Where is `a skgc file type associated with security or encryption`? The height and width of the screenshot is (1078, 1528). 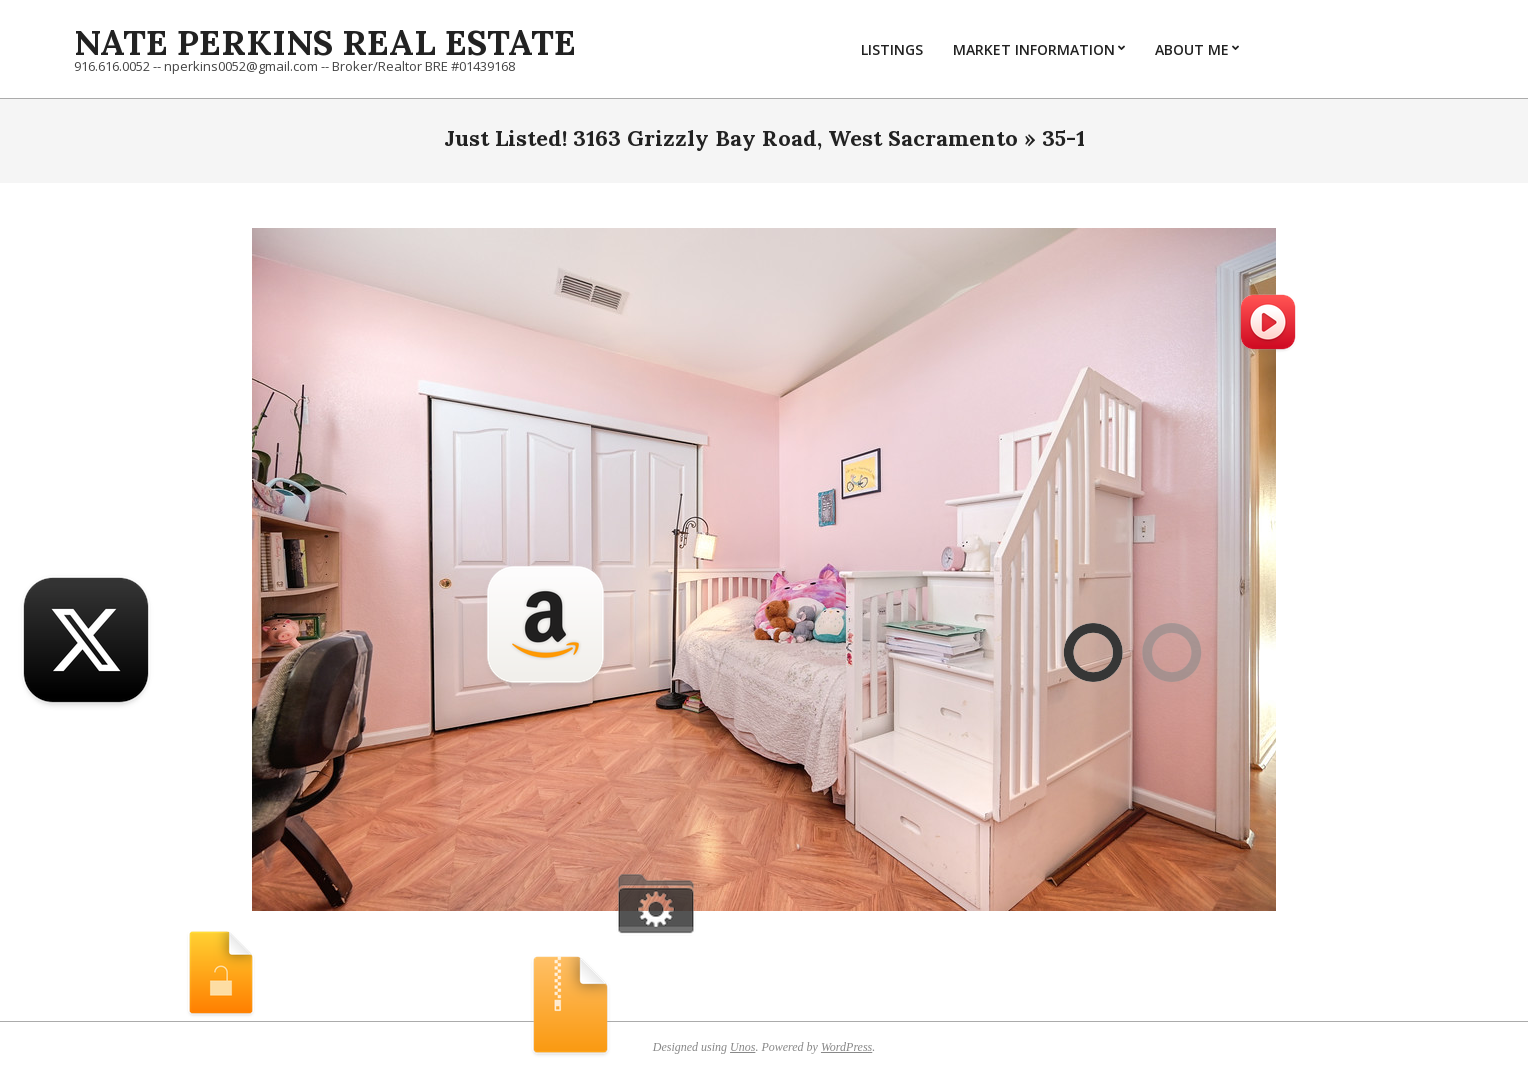 a skgc file type associated with security or encryption is located at coordinates (221, 974).